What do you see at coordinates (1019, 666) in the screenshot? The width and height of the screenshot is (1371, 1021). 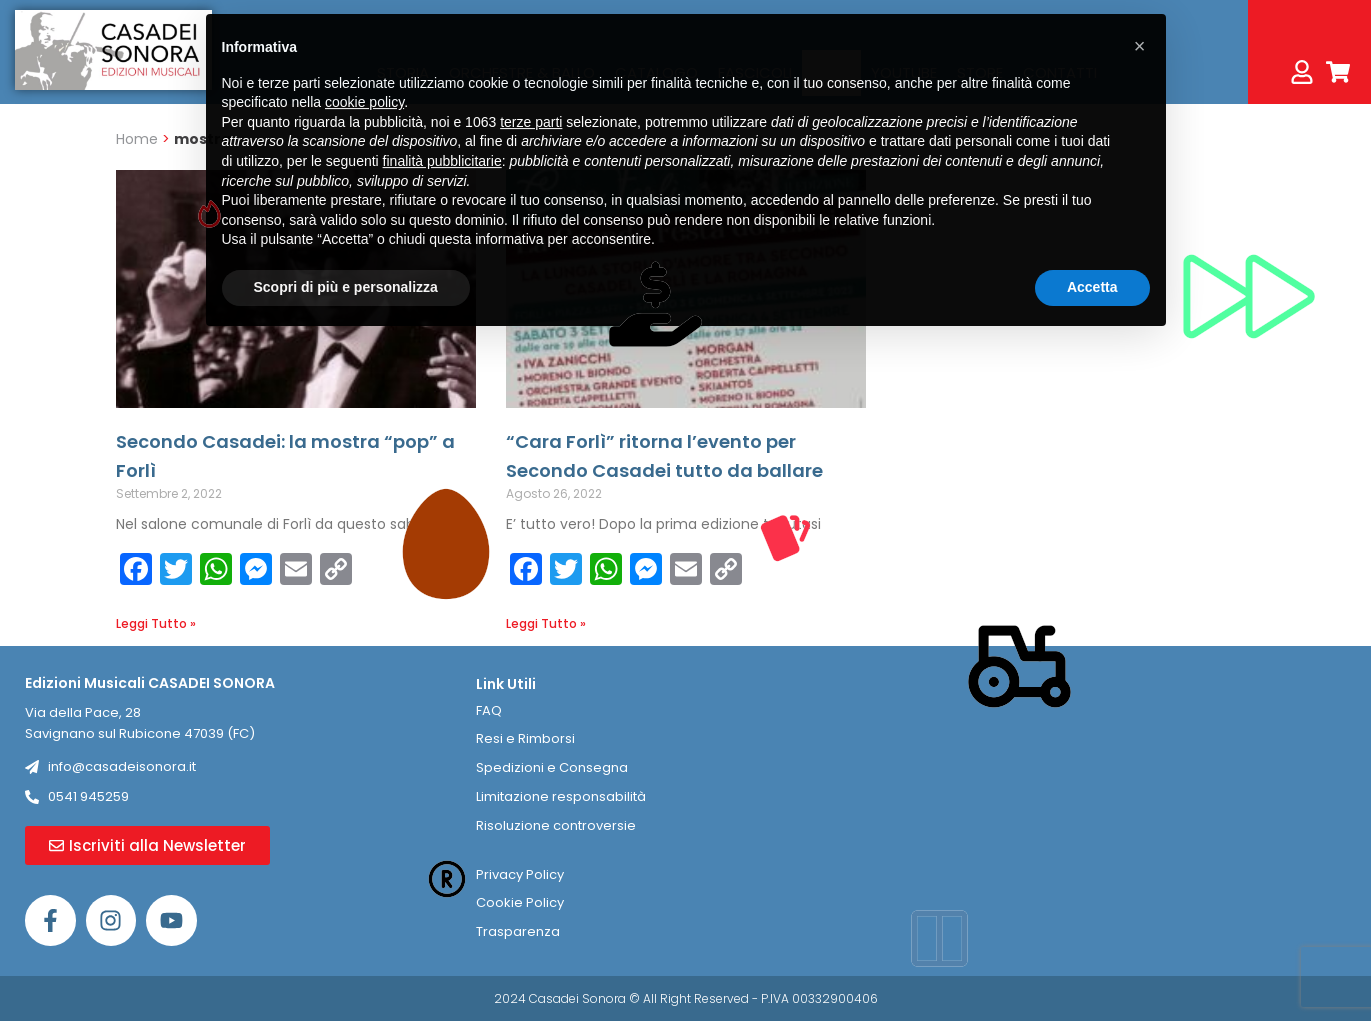 I see `access farming or agricultural features` at bounding box center [1019, 666].